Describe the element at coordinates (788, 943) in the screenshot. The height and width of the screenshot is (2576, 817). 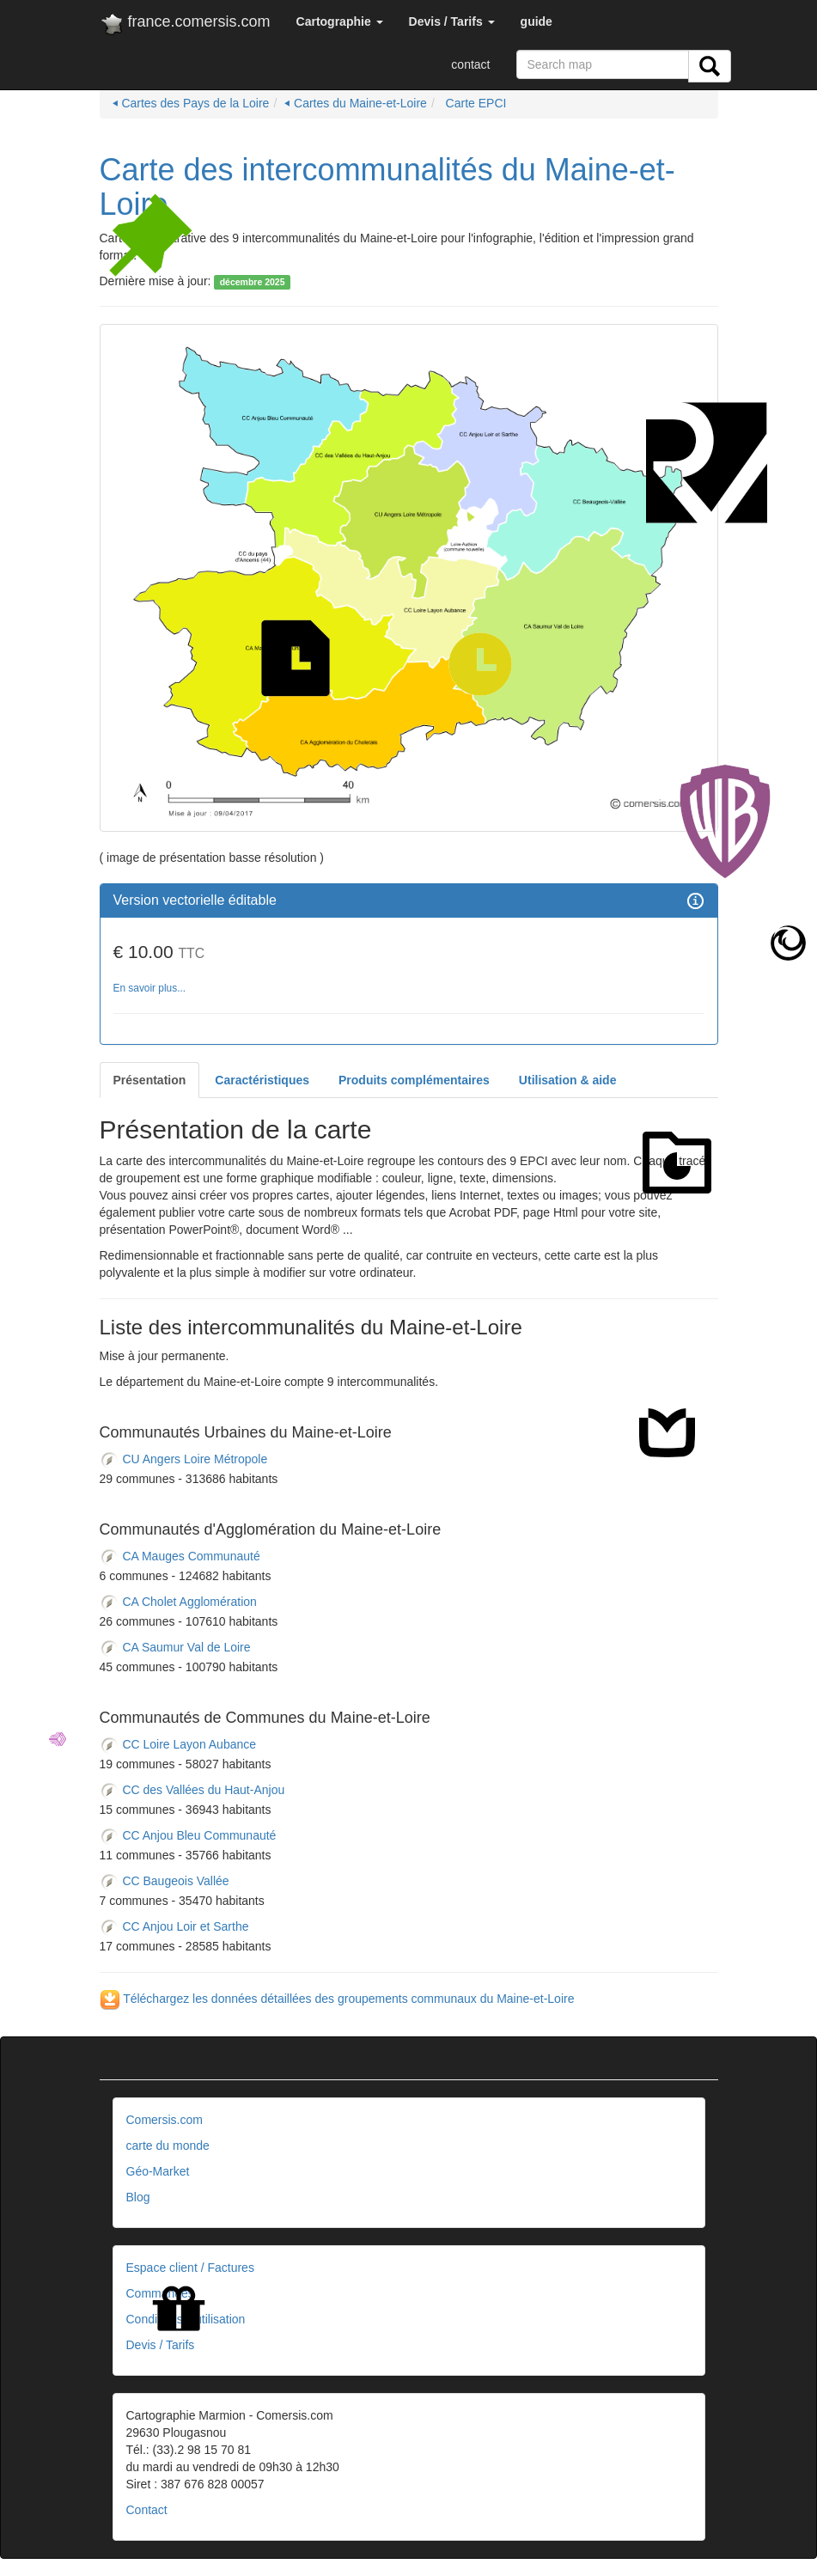
I see `open Firefox browser` at that location.